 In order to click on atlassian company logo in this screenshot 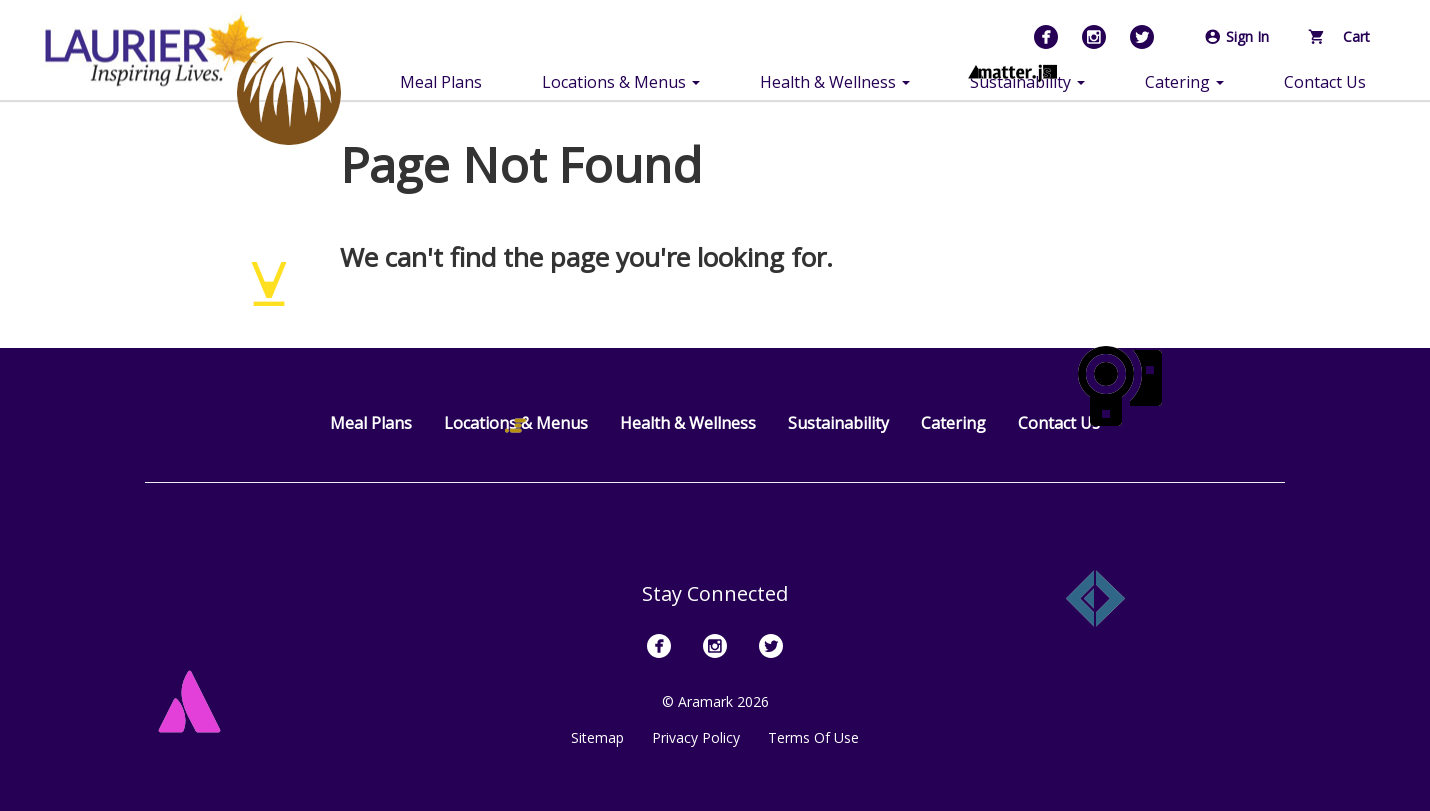, I will do `click(189, 701)`.